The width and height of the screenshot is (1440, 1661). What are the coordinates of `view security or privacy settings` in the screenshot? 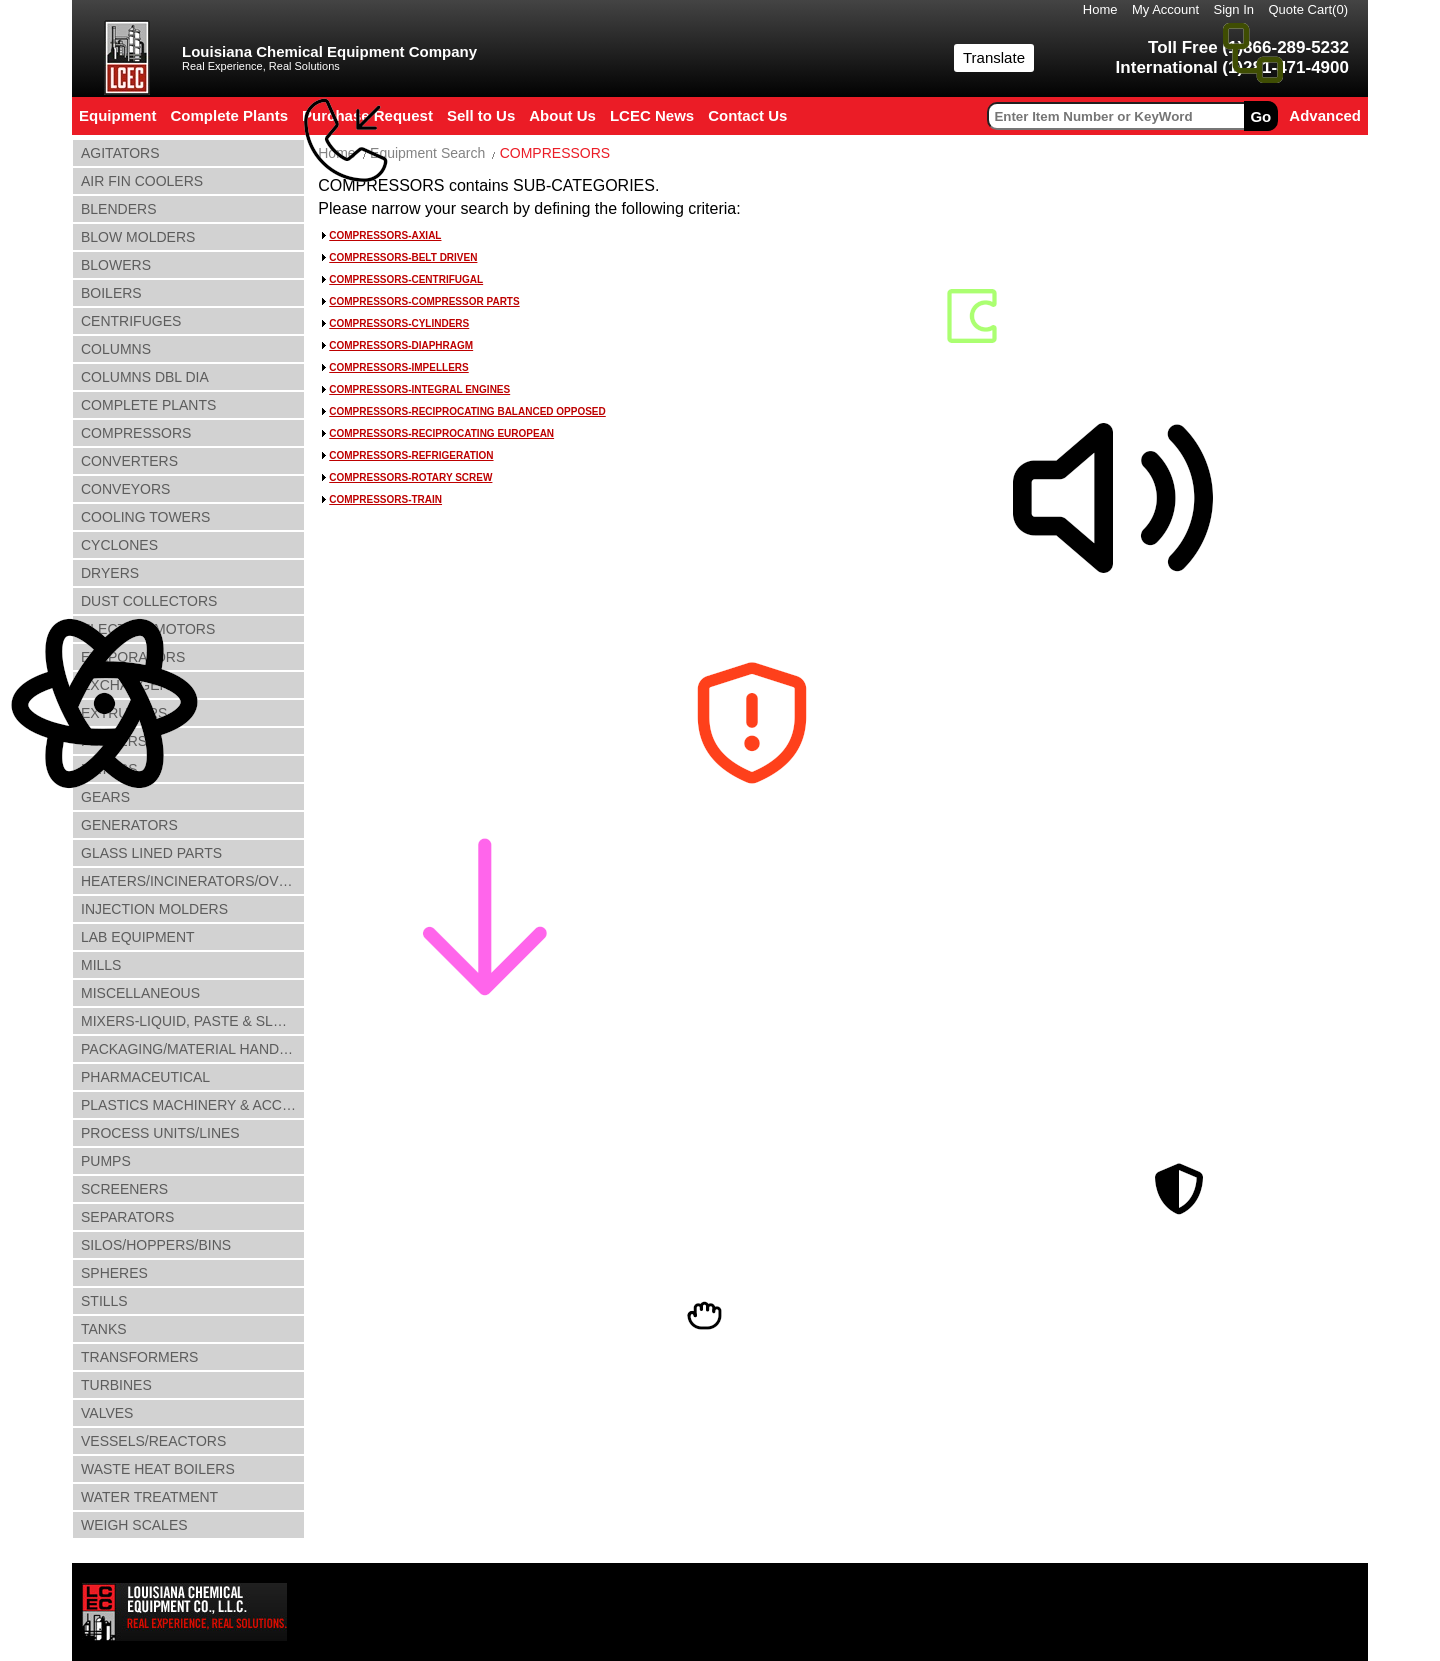 It's located at (752, 724).